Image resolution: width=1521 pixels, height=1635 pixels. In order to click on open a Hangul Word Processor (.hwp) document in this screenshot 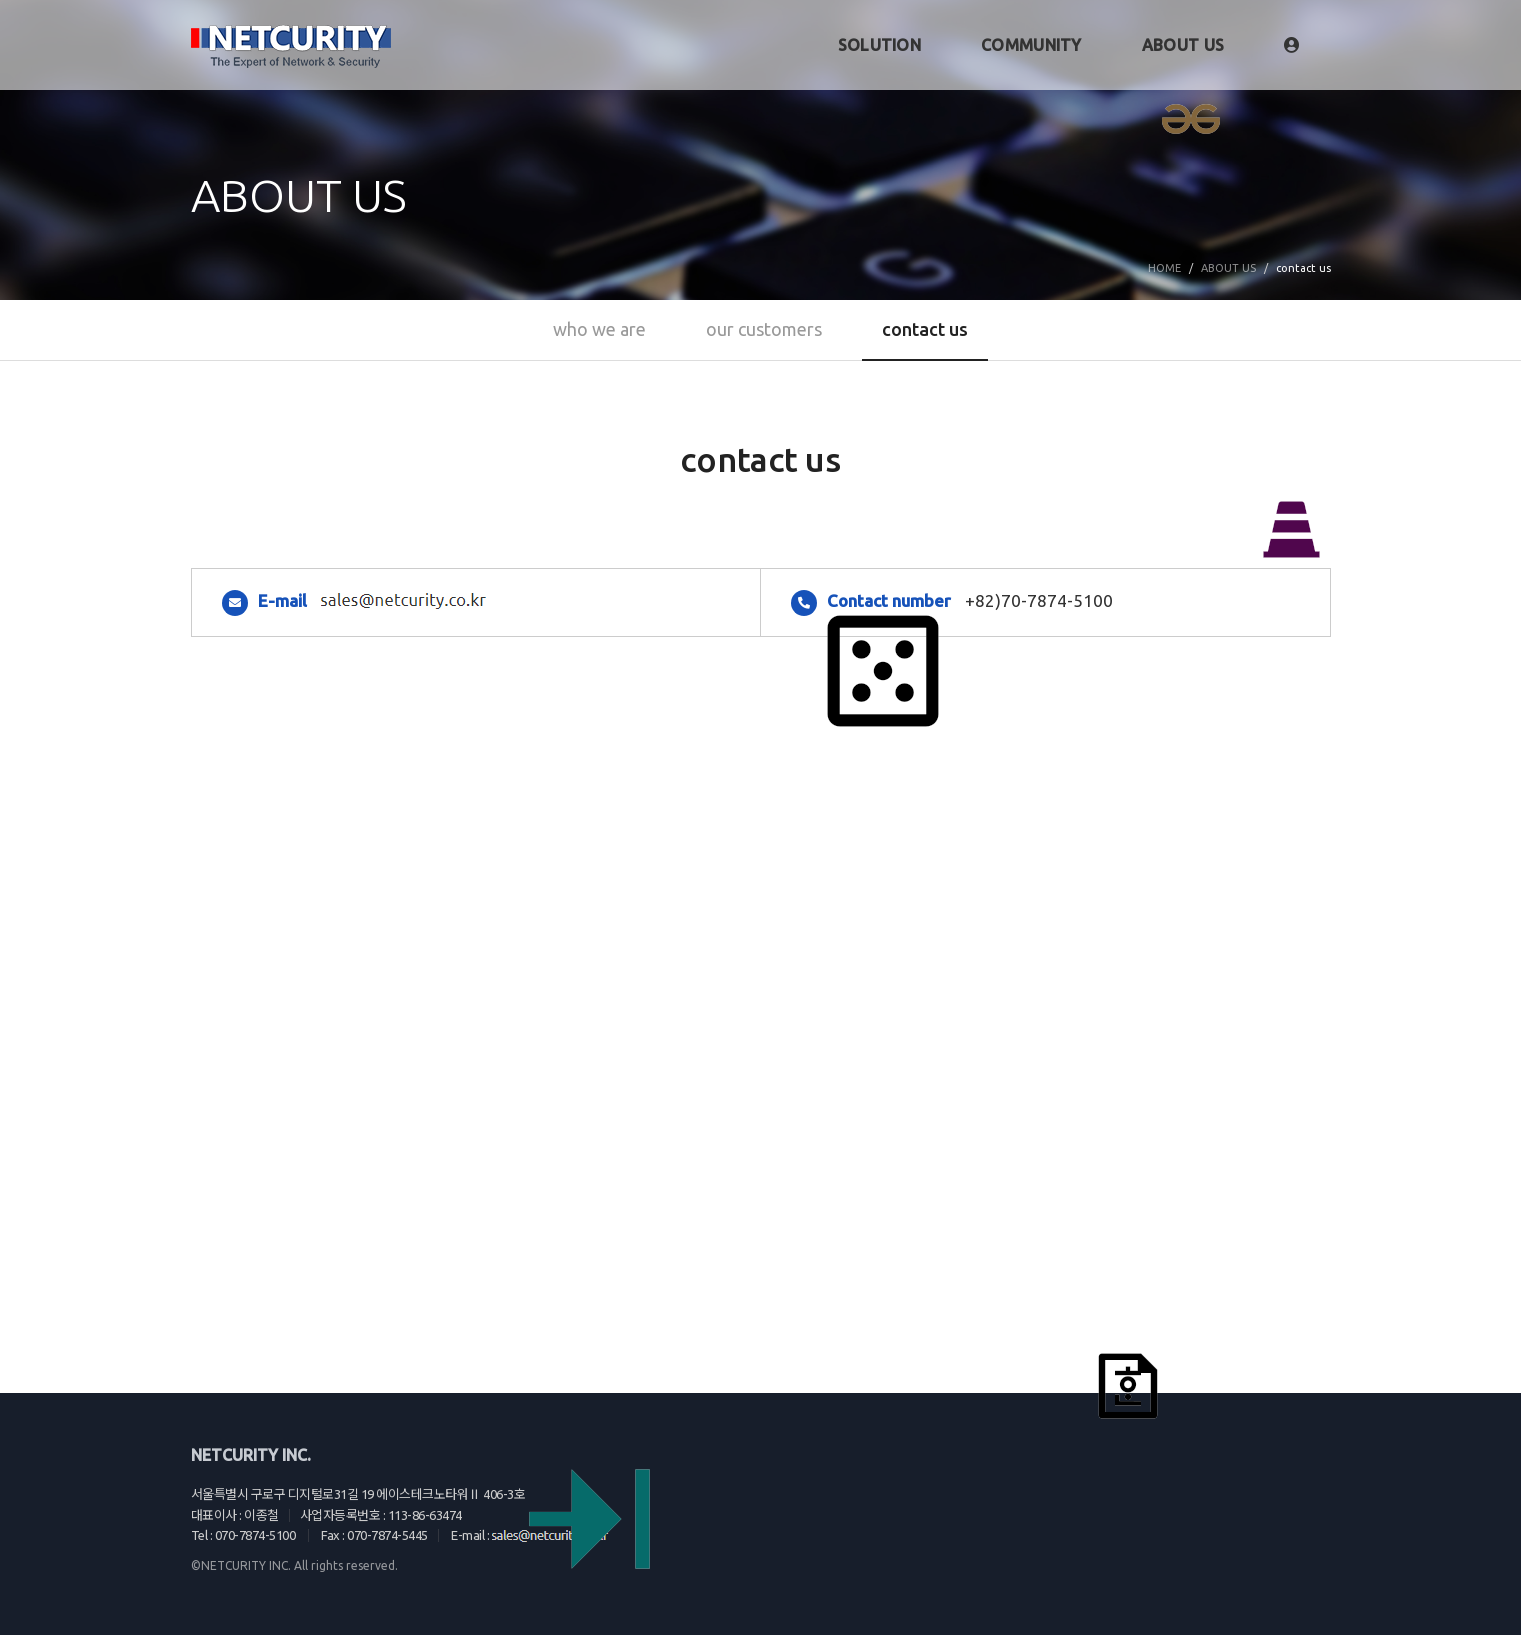, I will do `click(1128, 1386)`.